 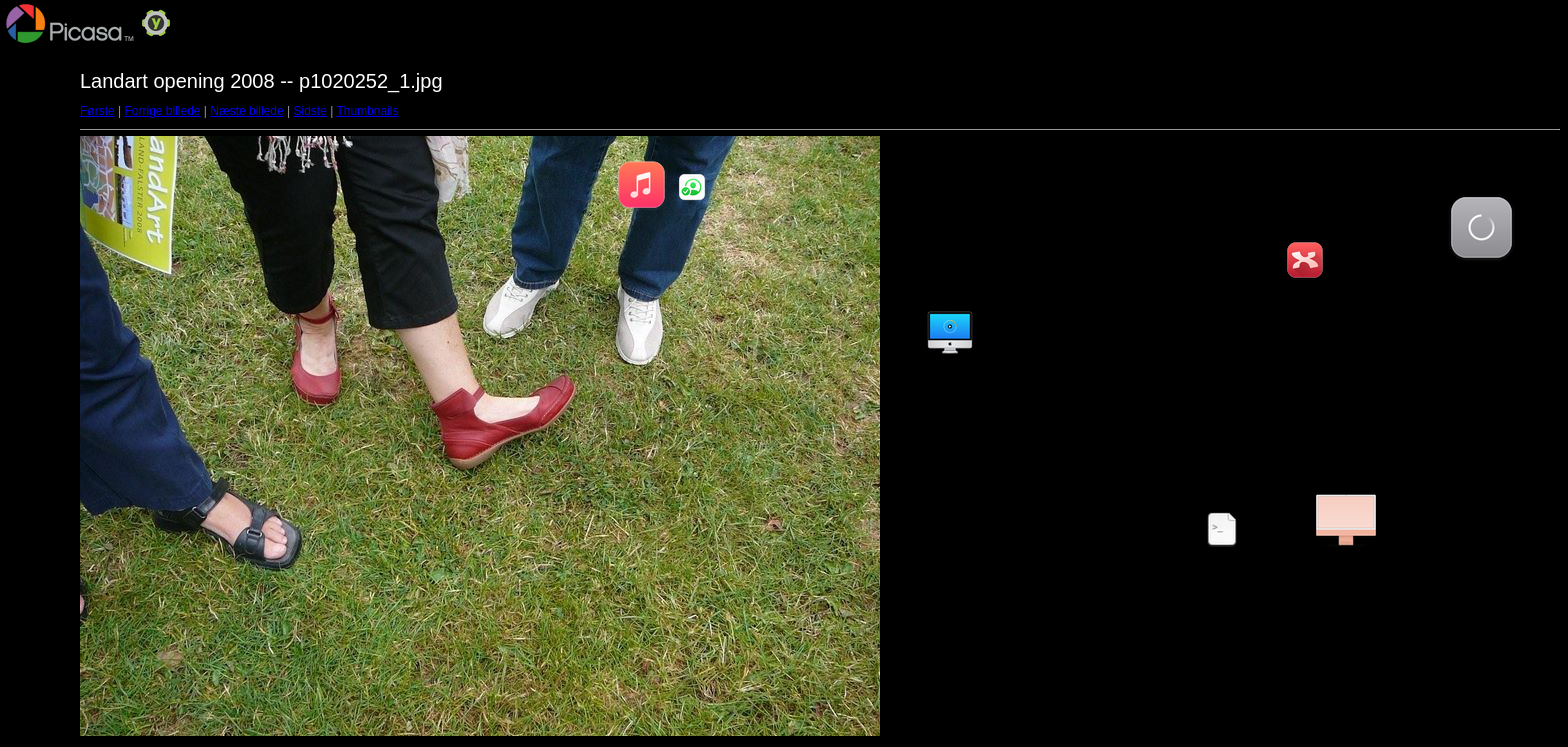 What do you see at coordinates (1222, 529) in the screenshot?
I see `shell script or terminal executable file` at bounding box center [1222, 529].